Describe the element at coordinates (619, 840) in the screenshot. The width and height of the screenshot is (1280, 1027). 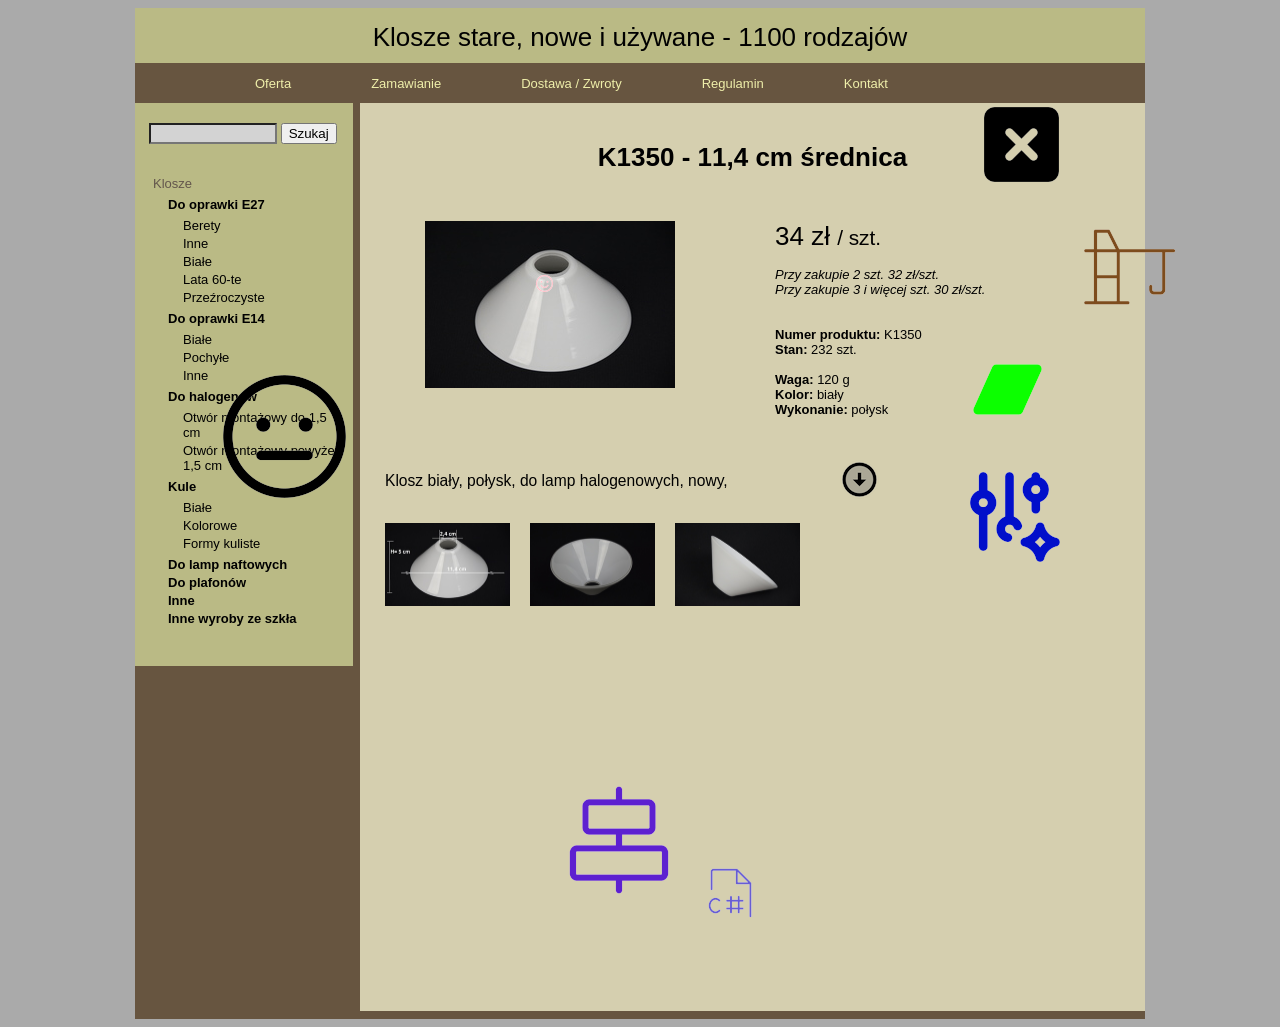
I see `align objects to horizontal center` at that location.